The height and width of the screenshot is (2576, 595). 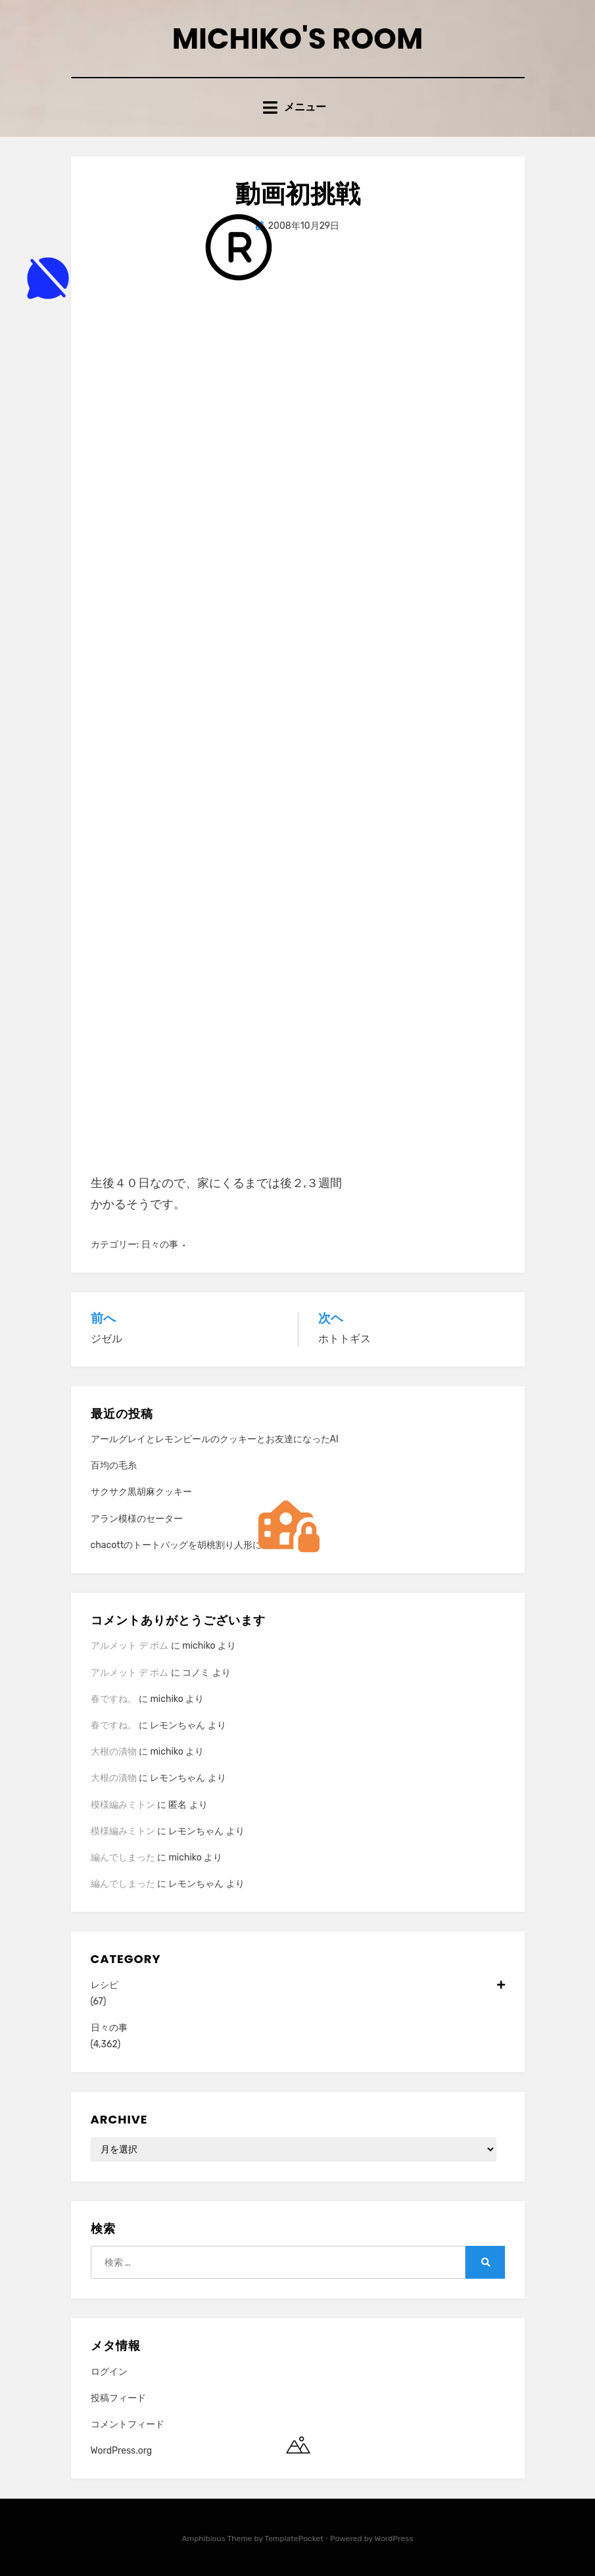 I want to click on view landscape or nature photos, so click(x=298, y=2446).